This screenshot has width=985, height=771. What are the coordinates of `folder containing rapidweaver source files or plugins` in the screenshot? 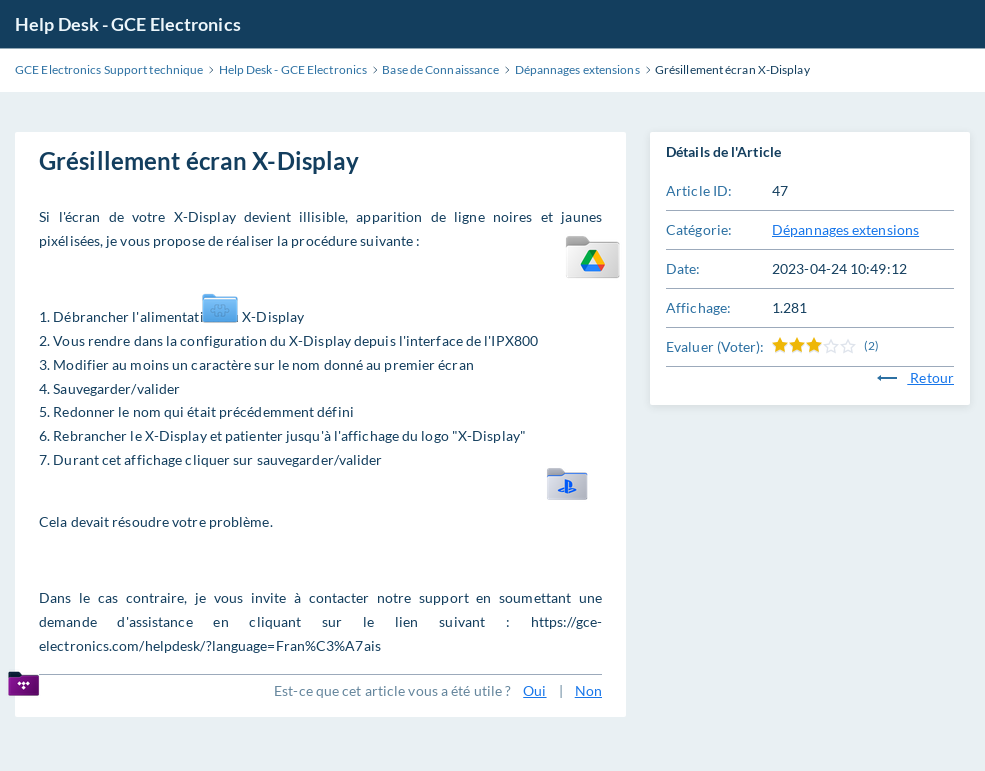 It's located at (220, 308).